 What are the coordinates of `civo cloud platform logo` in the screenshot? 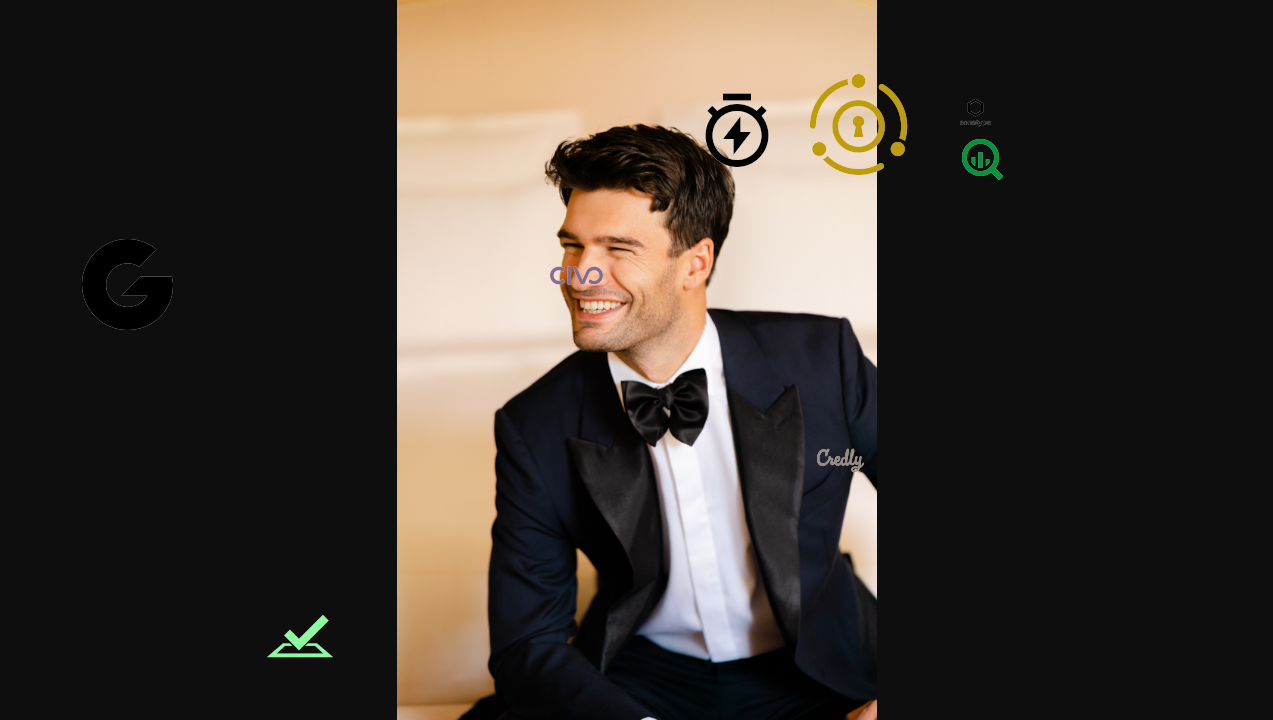 It's located at (576, 275).